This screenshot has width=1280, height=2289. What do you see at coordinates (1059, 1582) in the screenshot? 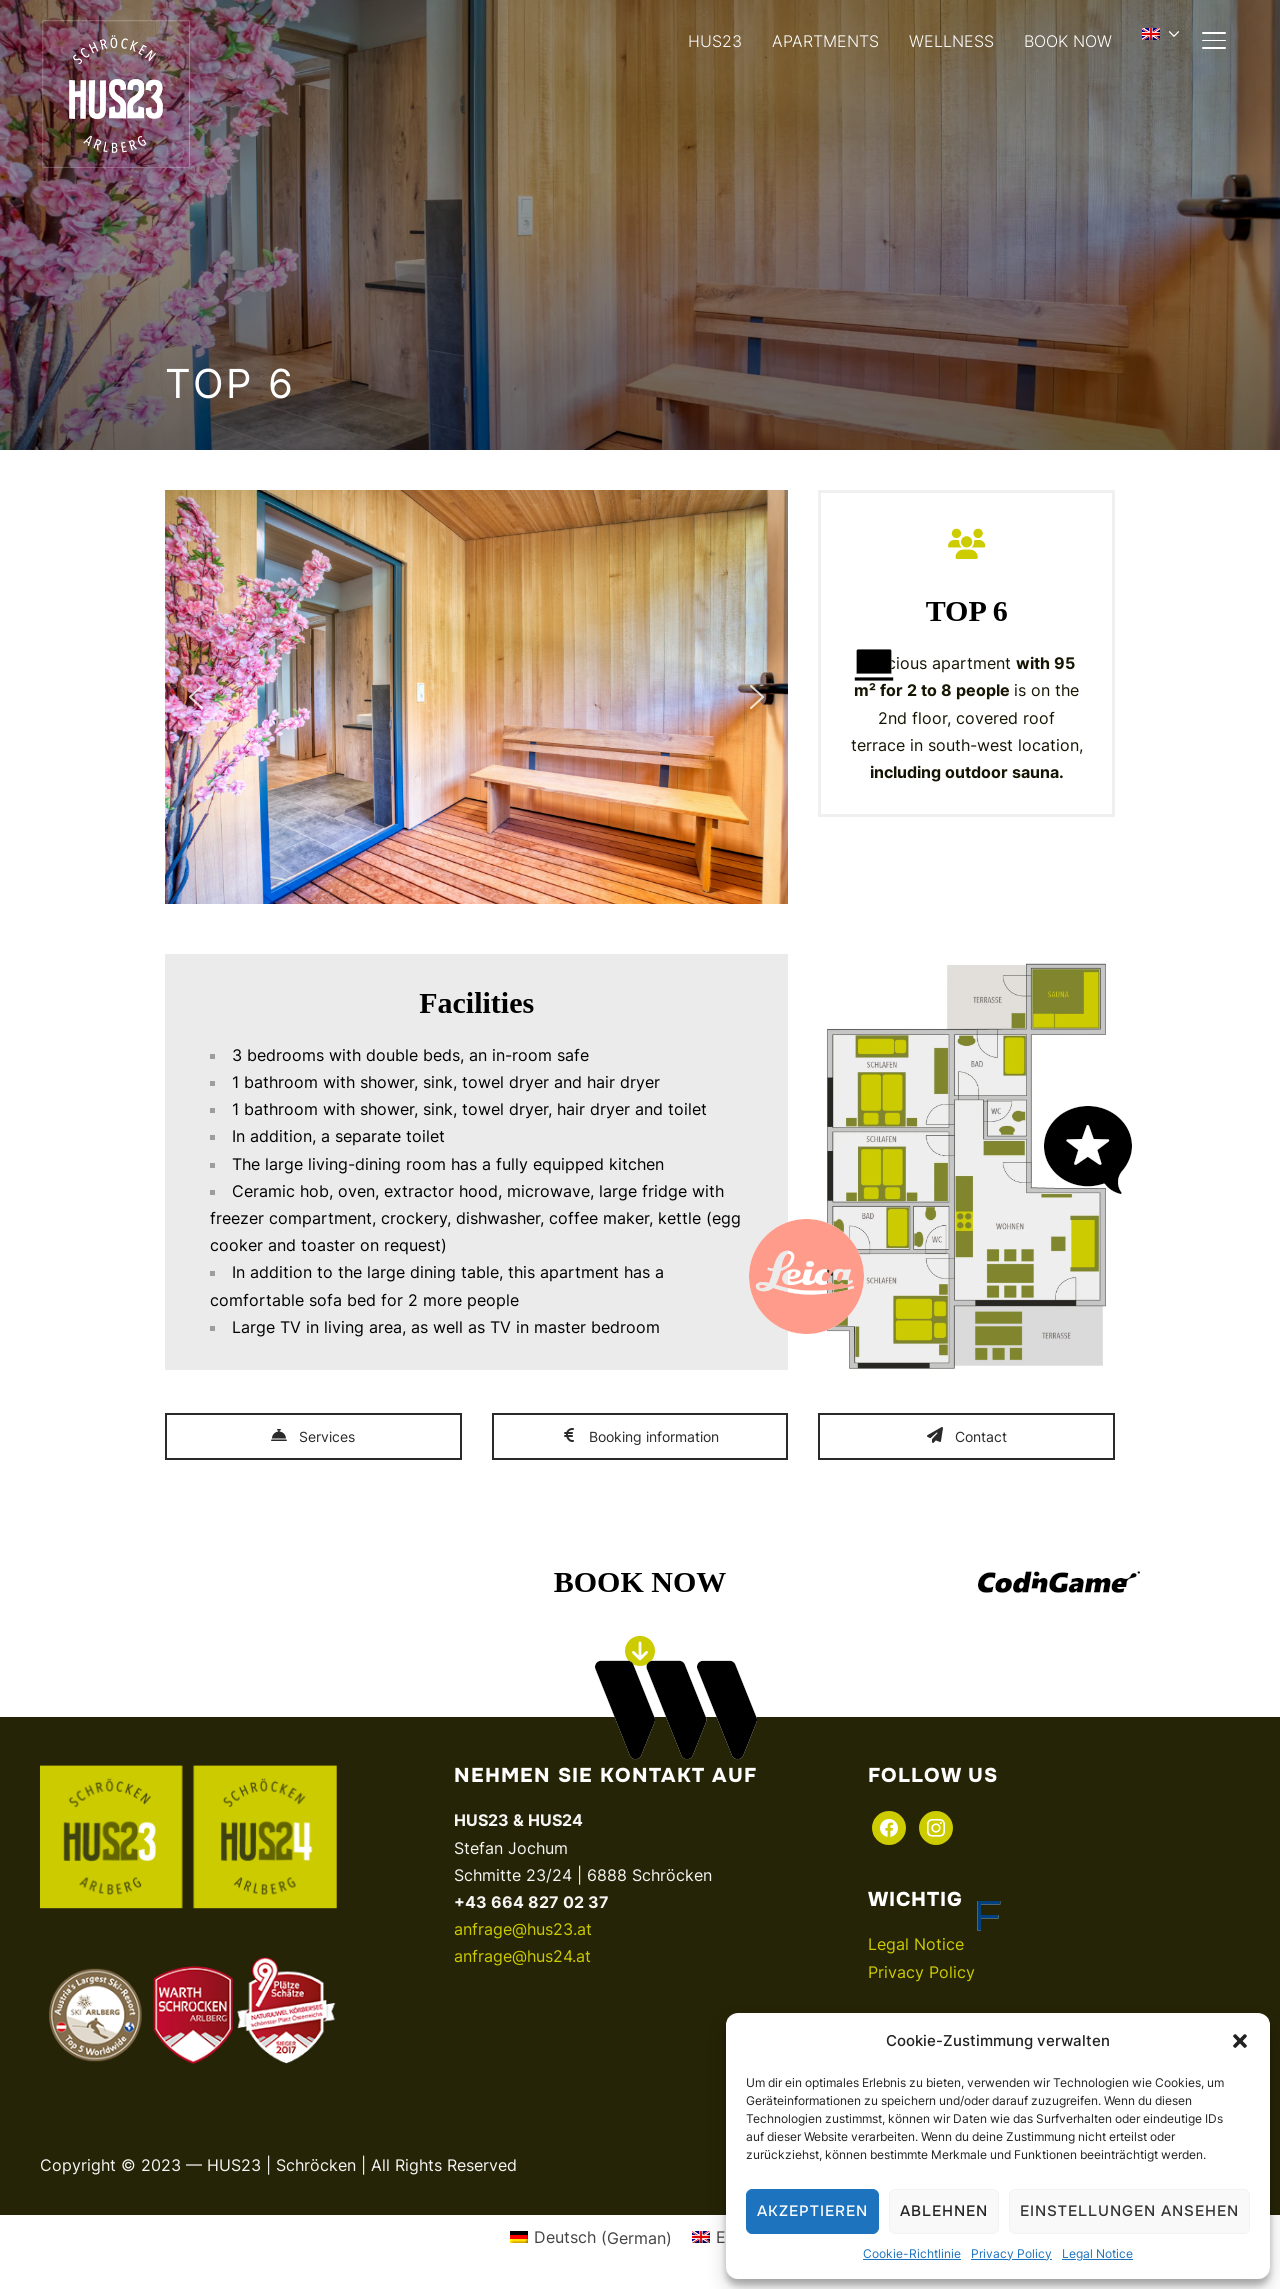
I see `visit the CodinGame platform` at bounding box center [1059, 1582].